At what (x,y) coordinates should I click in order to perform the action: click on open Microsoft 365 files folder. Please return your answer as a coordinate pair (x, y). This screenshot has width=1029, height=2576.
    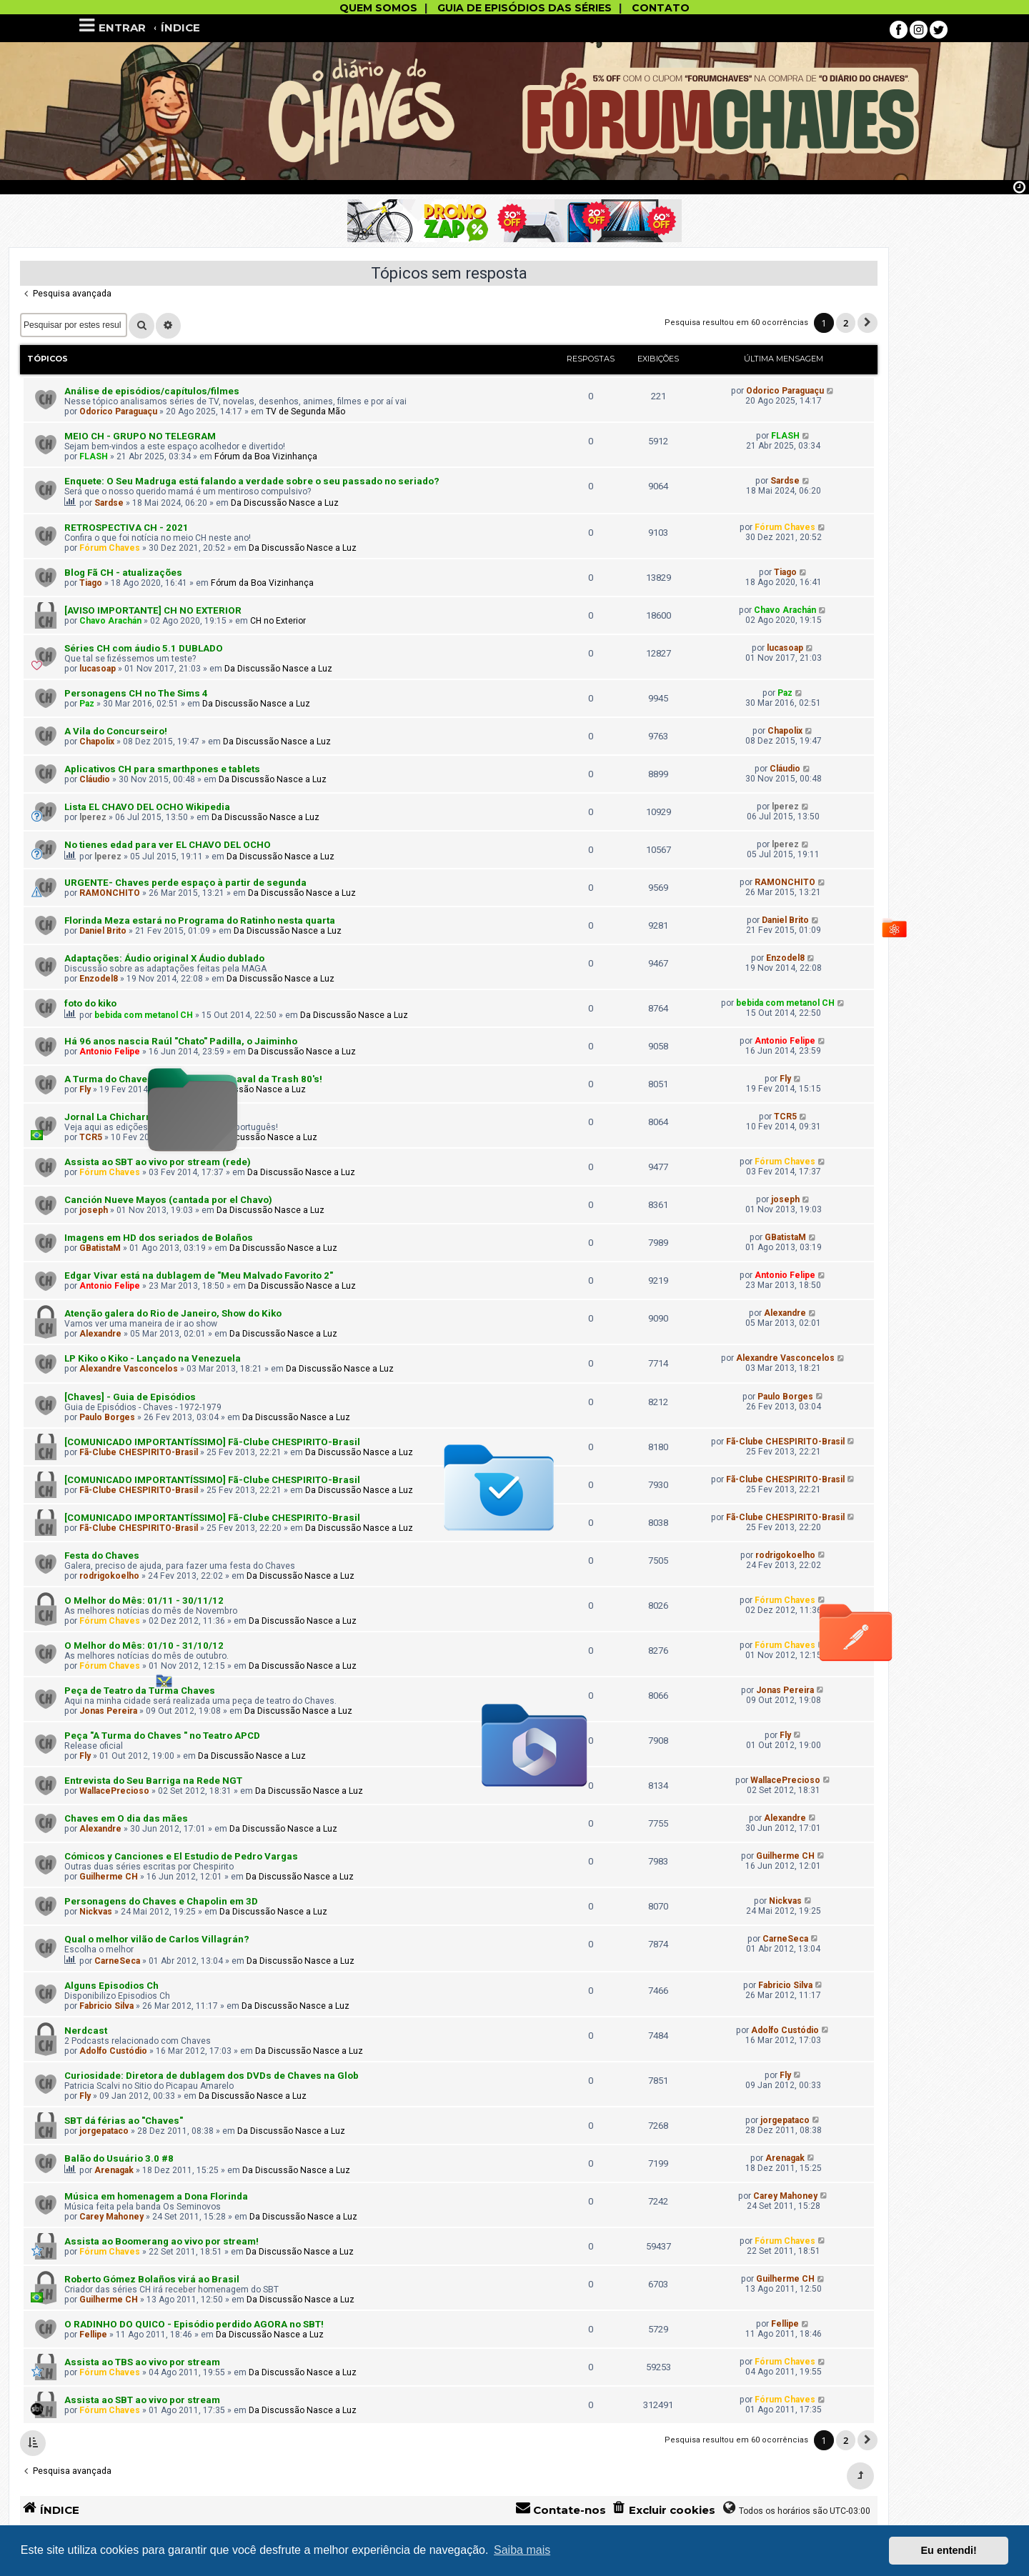
    Looking at the image, I should click on (534, 1748).